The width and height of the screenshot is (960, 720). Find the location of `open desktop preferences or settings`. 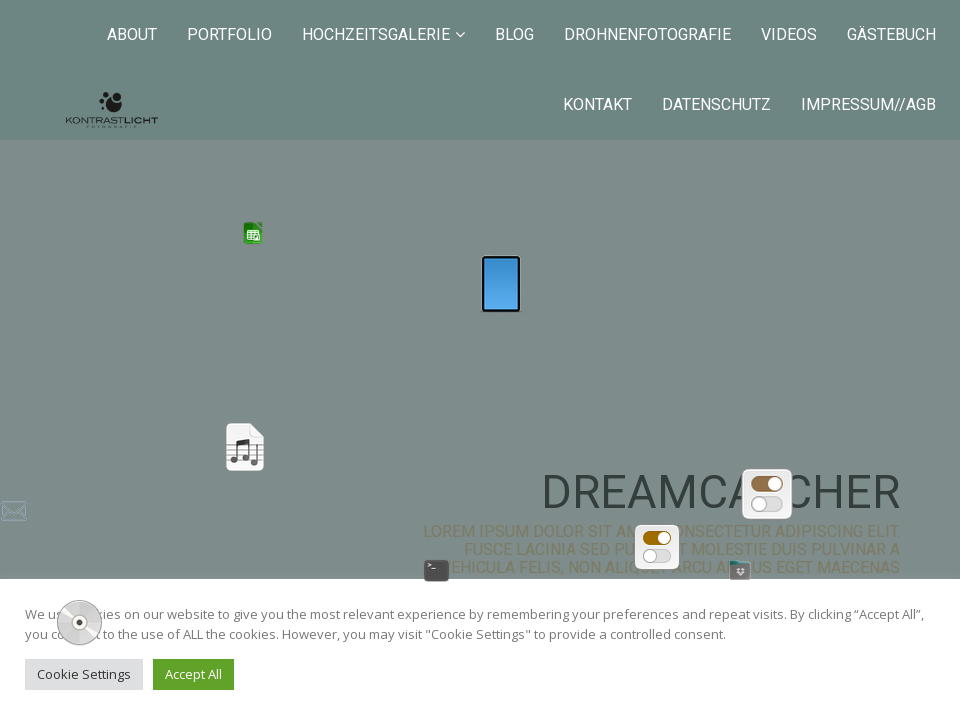

open desktop preferences or settings is located at coordinates (657, 547).